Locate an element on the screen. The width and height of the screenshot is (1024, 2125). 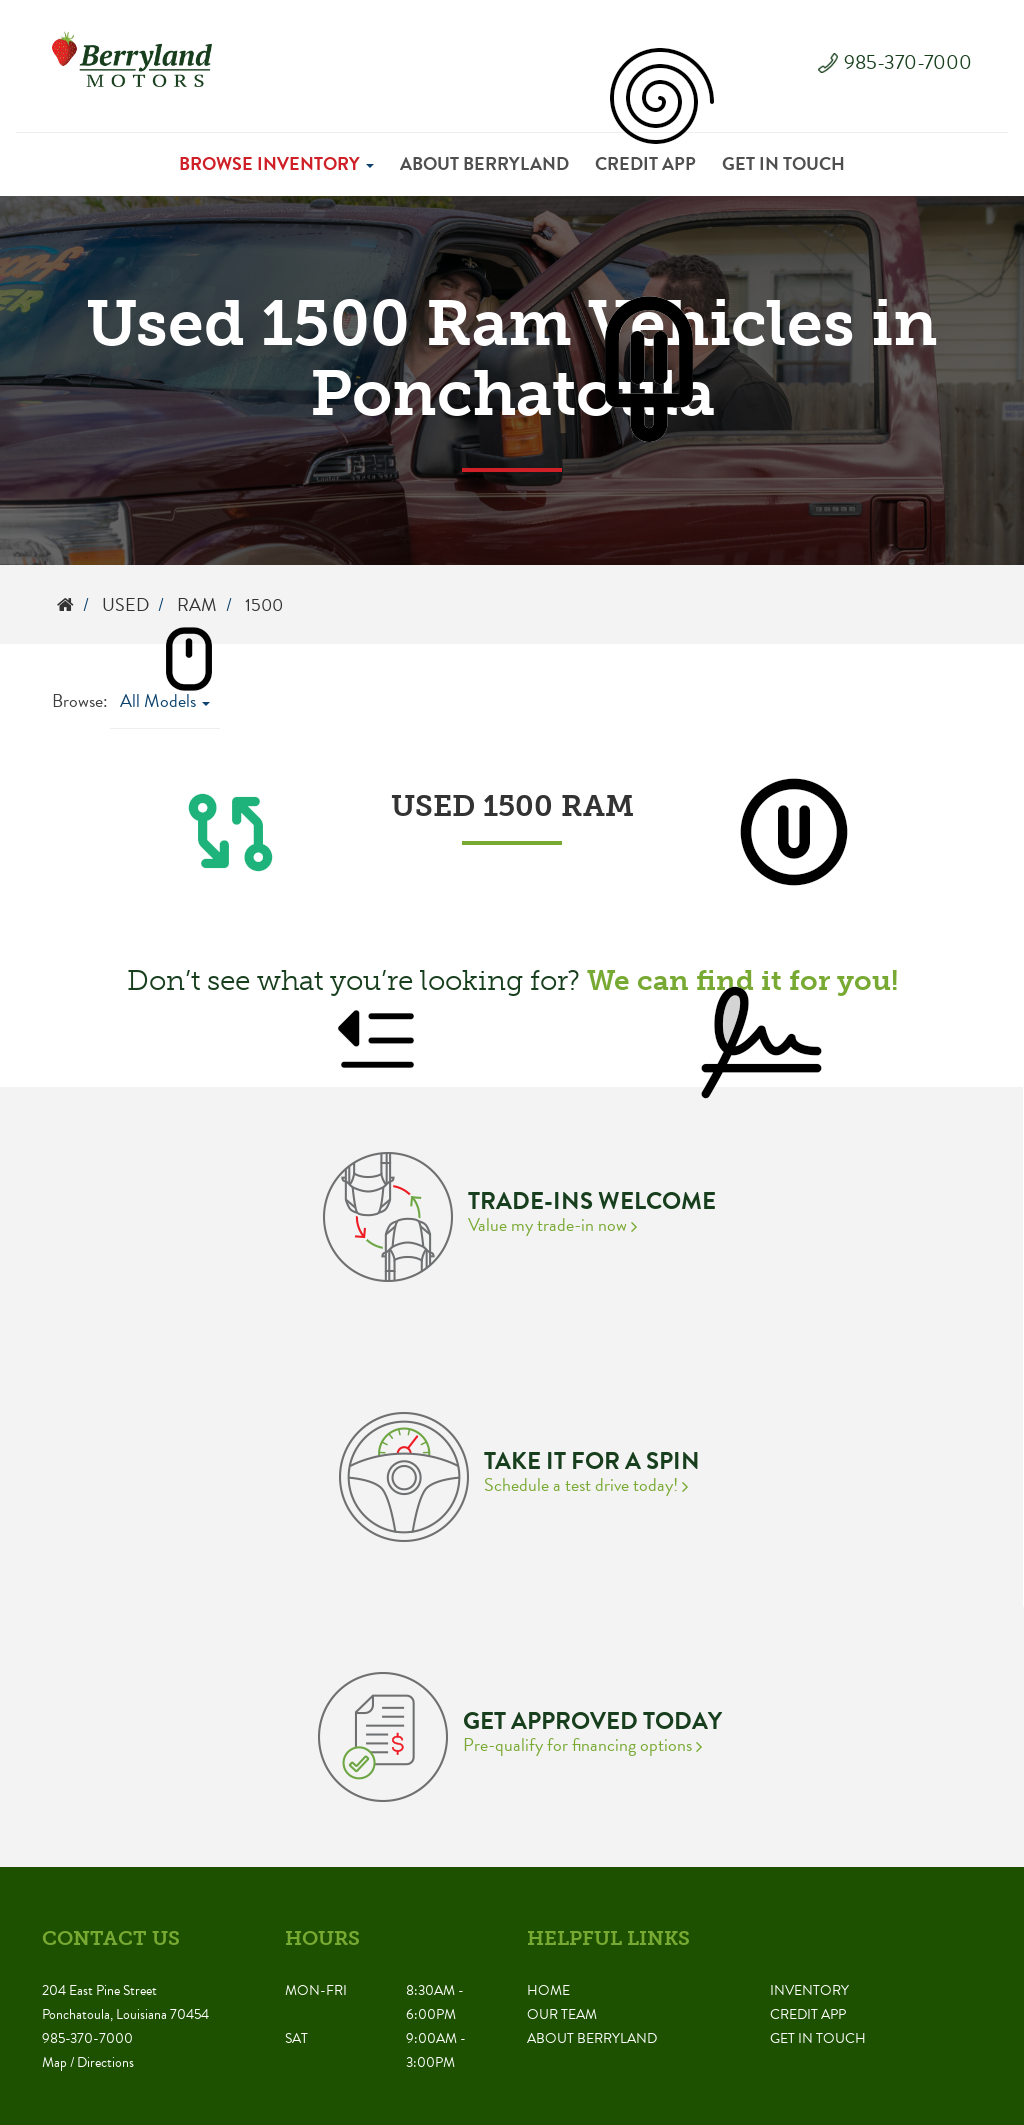
mouse input device indicator is located at coordinates (189, 659).